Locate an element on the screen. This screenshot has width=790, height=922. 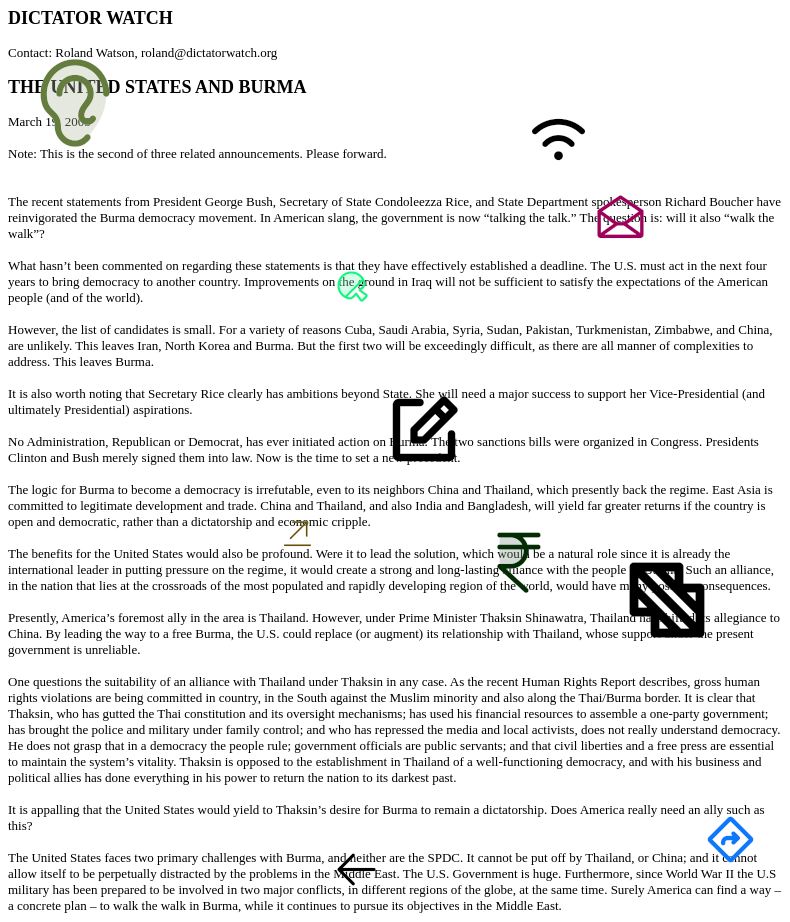
view an opened email or message is located at coordinates (620, 218).